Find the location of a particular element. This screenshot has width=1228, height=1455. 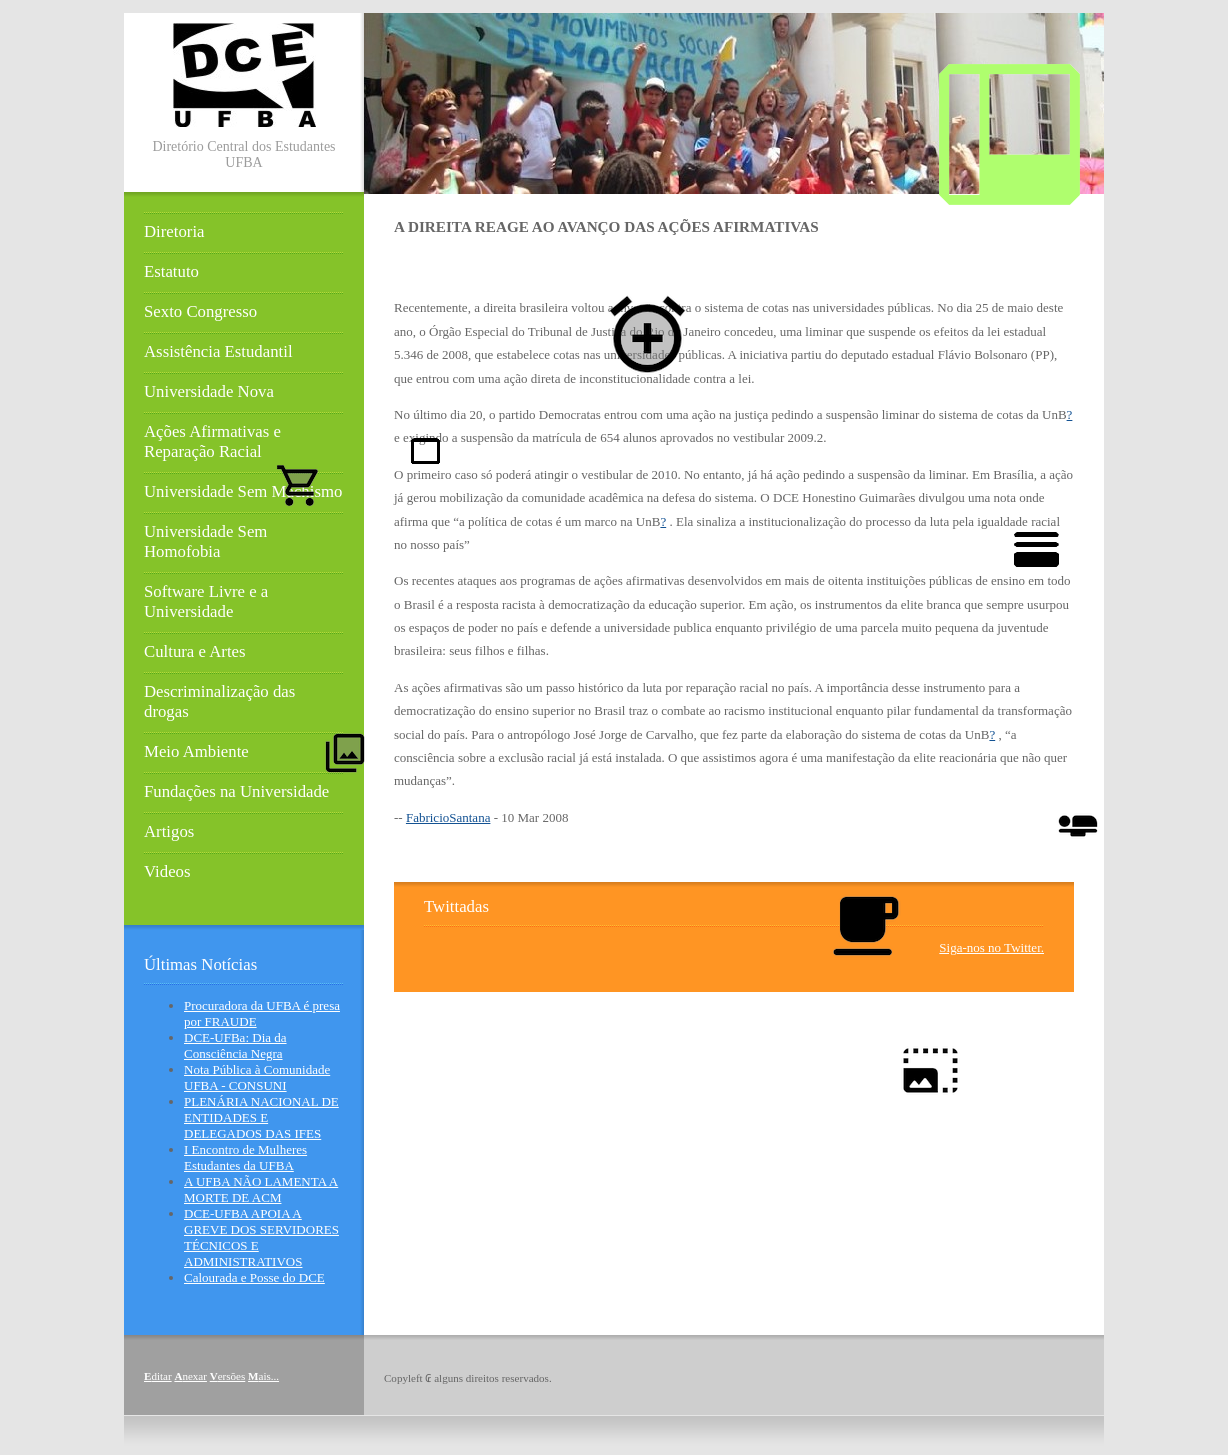

view your shopping cart is located at coordinates (299, 485).